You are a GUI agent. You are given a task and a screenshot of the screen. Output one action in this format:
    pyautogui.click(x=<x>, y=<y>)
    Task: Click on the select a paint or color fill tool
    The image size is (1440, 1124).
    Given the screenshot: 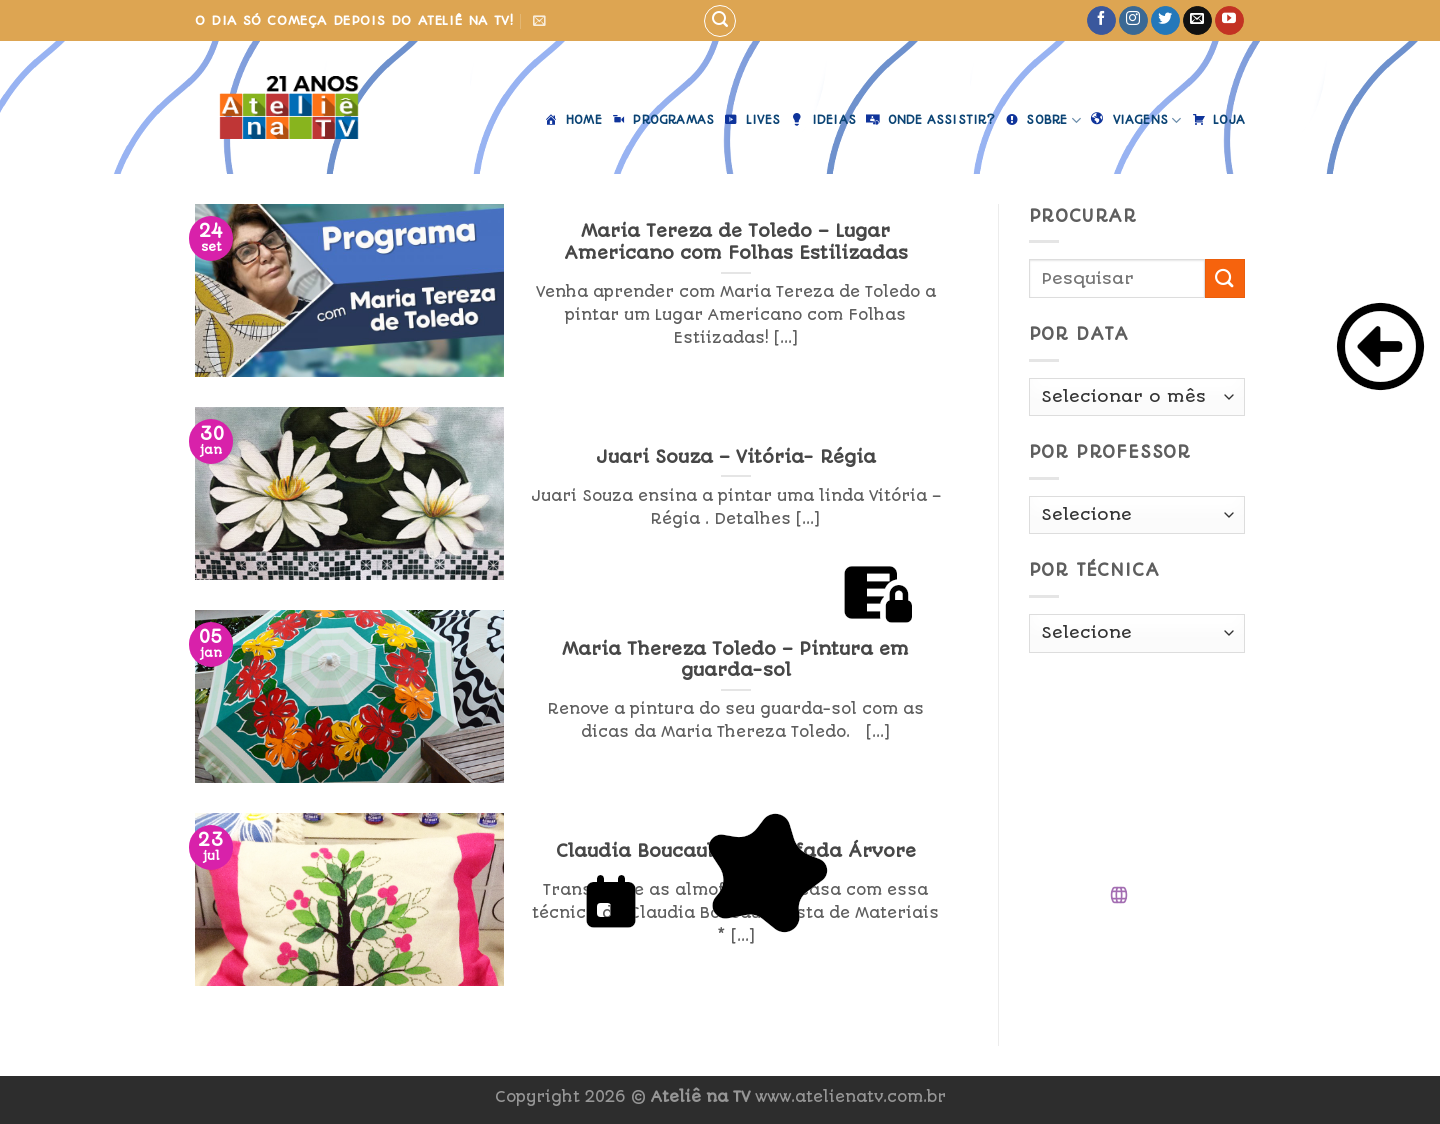 What is the action you would take?
    pyautogui.click(x=768, y=873)
    